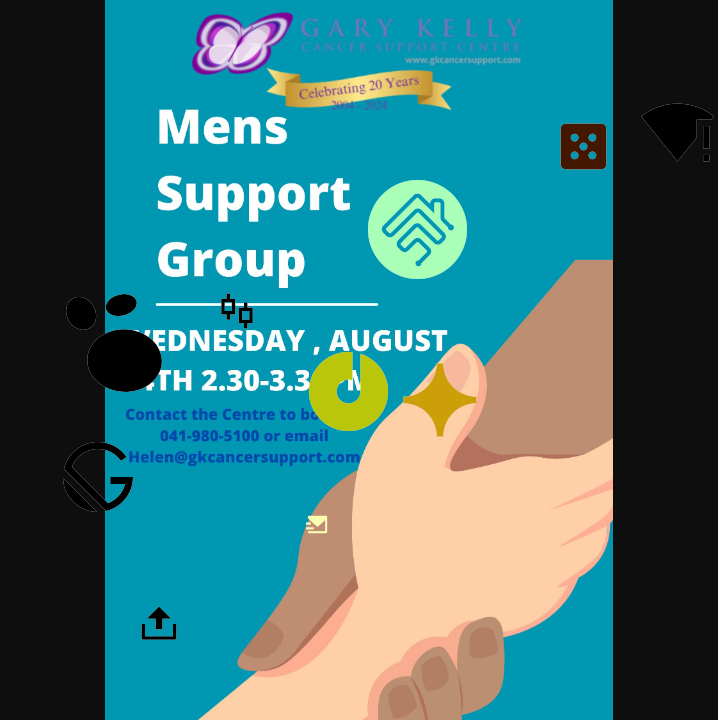 The width and height of the screenshot is (718, 720). What do you see at coordinates (317, 524) in the screenshot?
I see `send an email or message` at bounding box center [317, 524].